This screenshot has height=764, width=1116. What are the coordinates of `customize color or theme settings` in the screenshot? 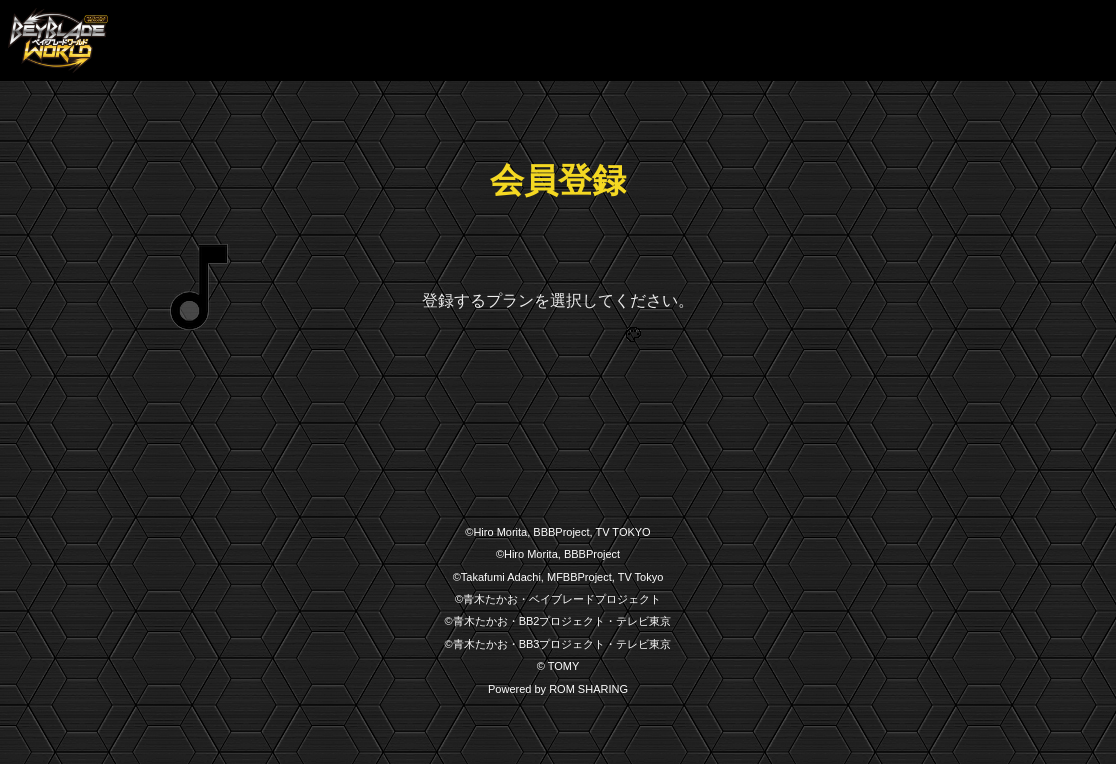 It's located at (633, 334).